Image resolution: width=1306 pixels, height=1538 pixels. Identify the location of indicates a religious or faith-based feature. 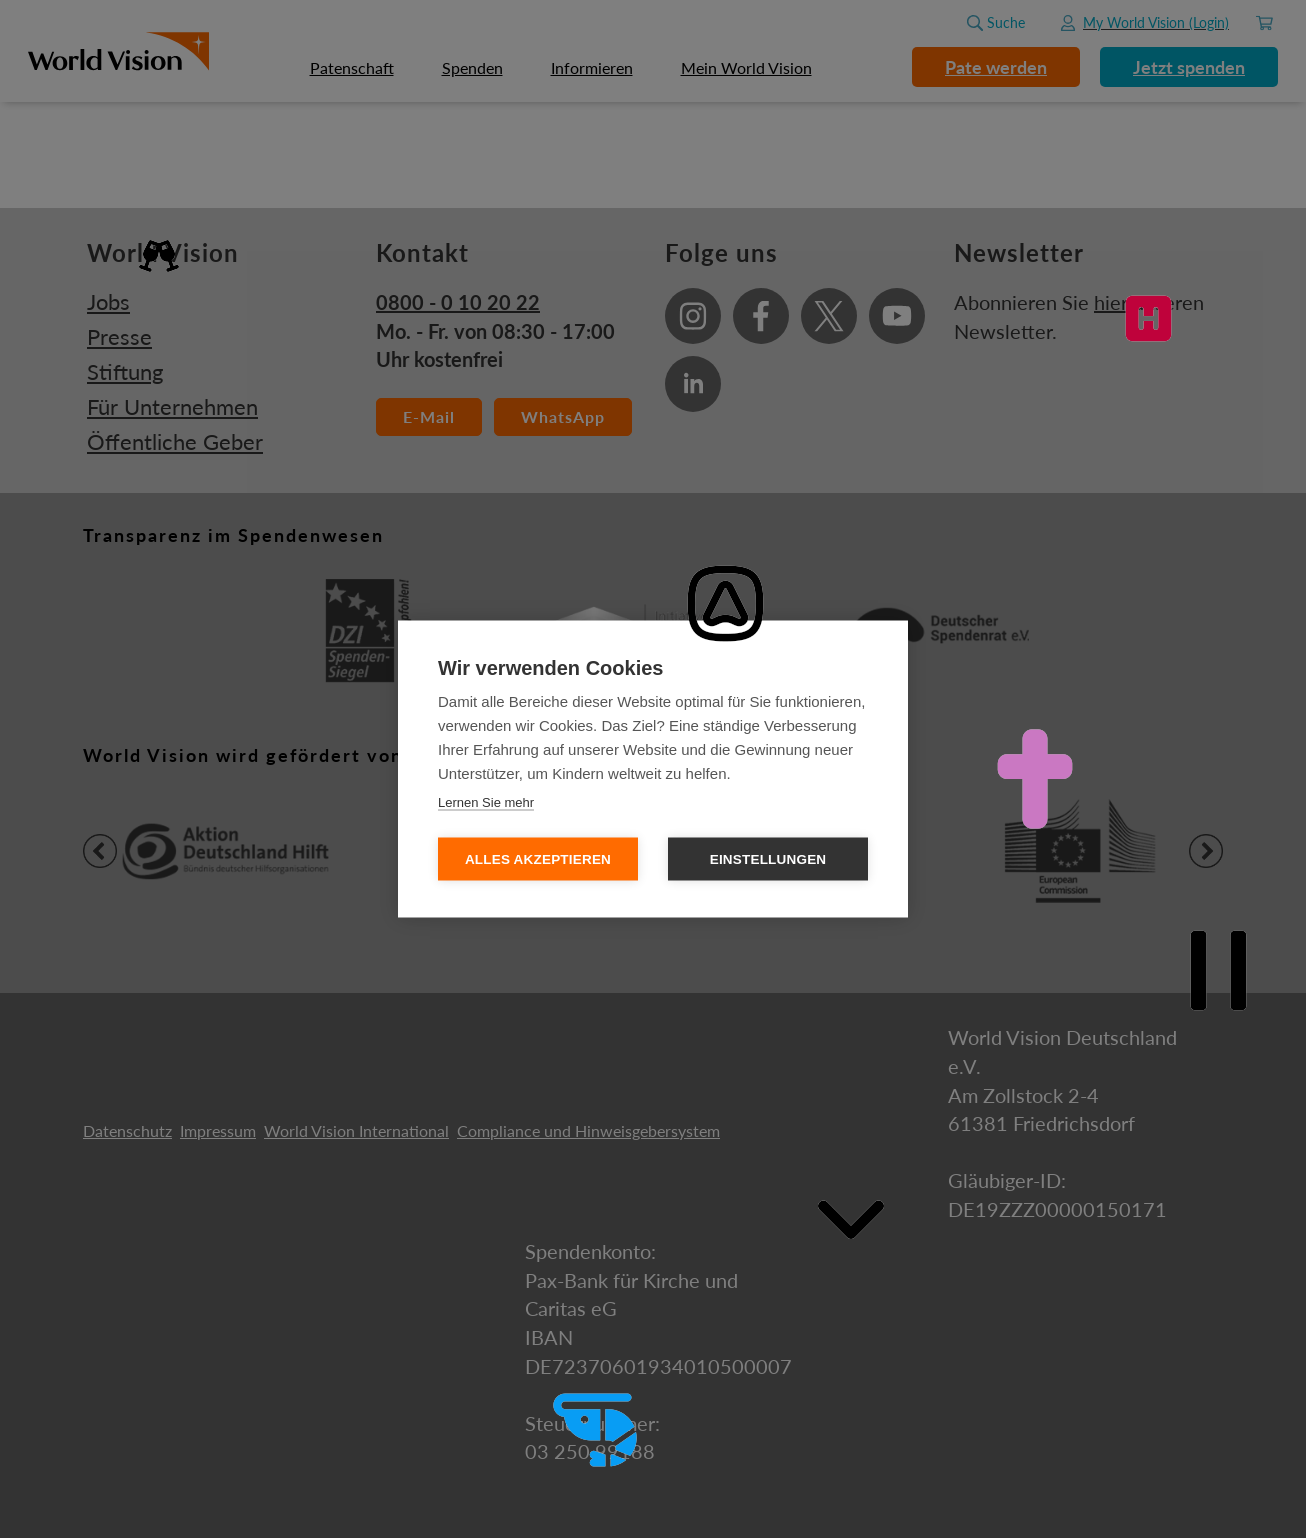
(1035, 779).